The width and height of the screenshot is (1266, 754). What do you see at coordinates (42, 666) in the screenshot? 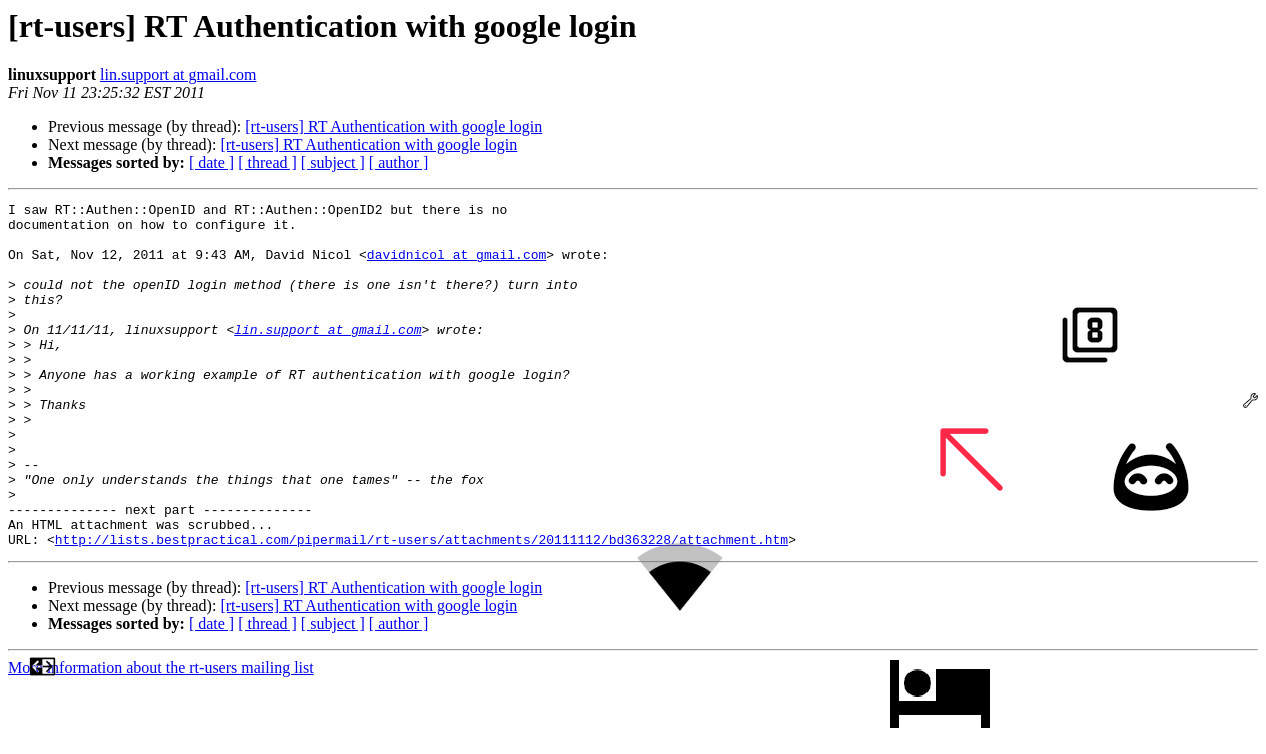
I see `toggle between true/false boolean values` at bounding box center [42, 666].